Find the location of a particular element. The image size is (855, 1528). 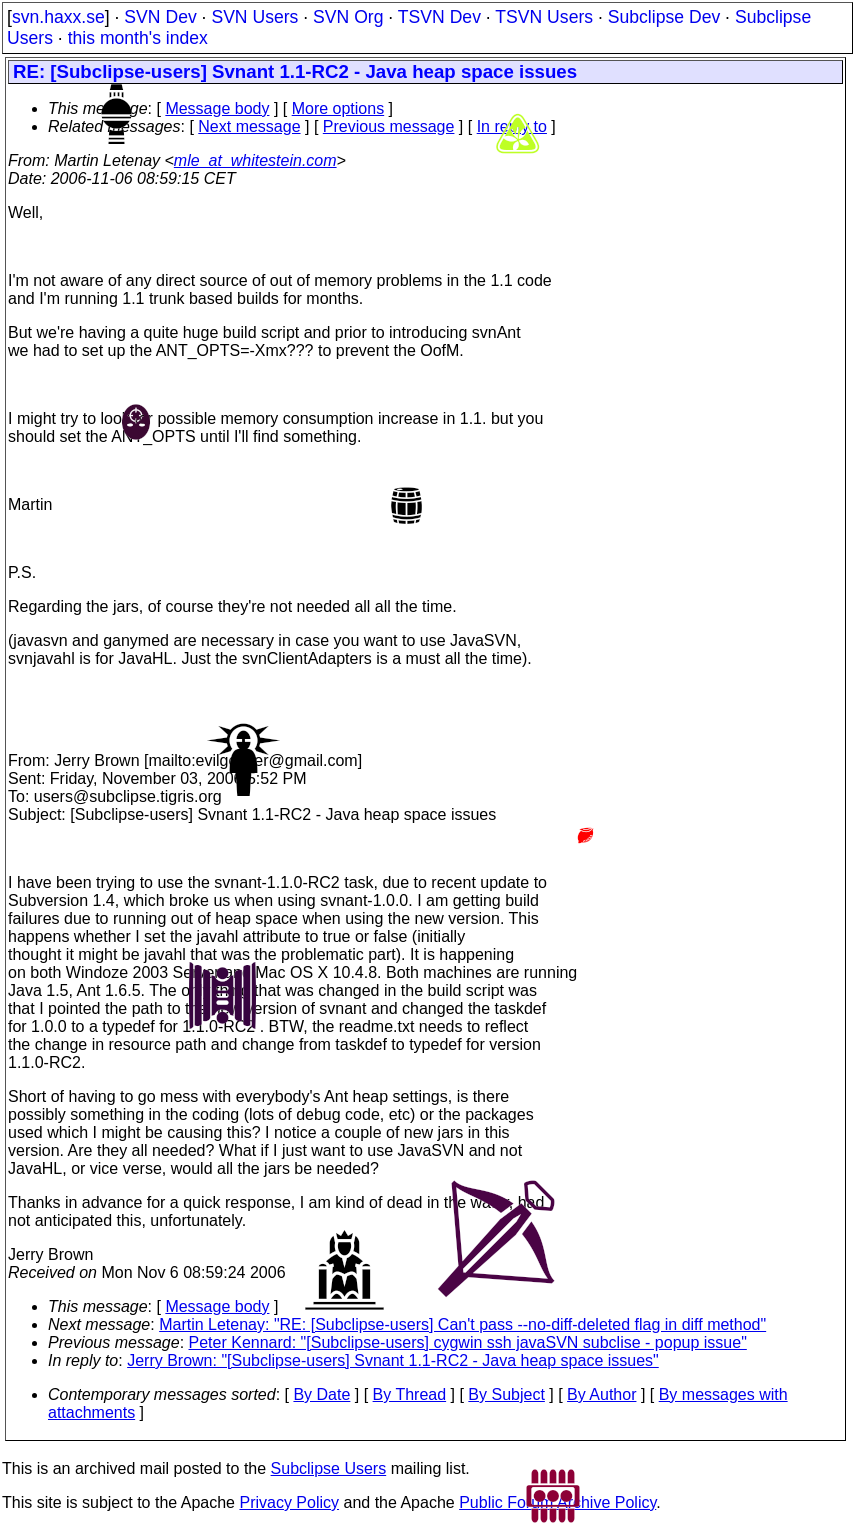

warning about environmental or ecological impact is located at coordinates (517, 135).